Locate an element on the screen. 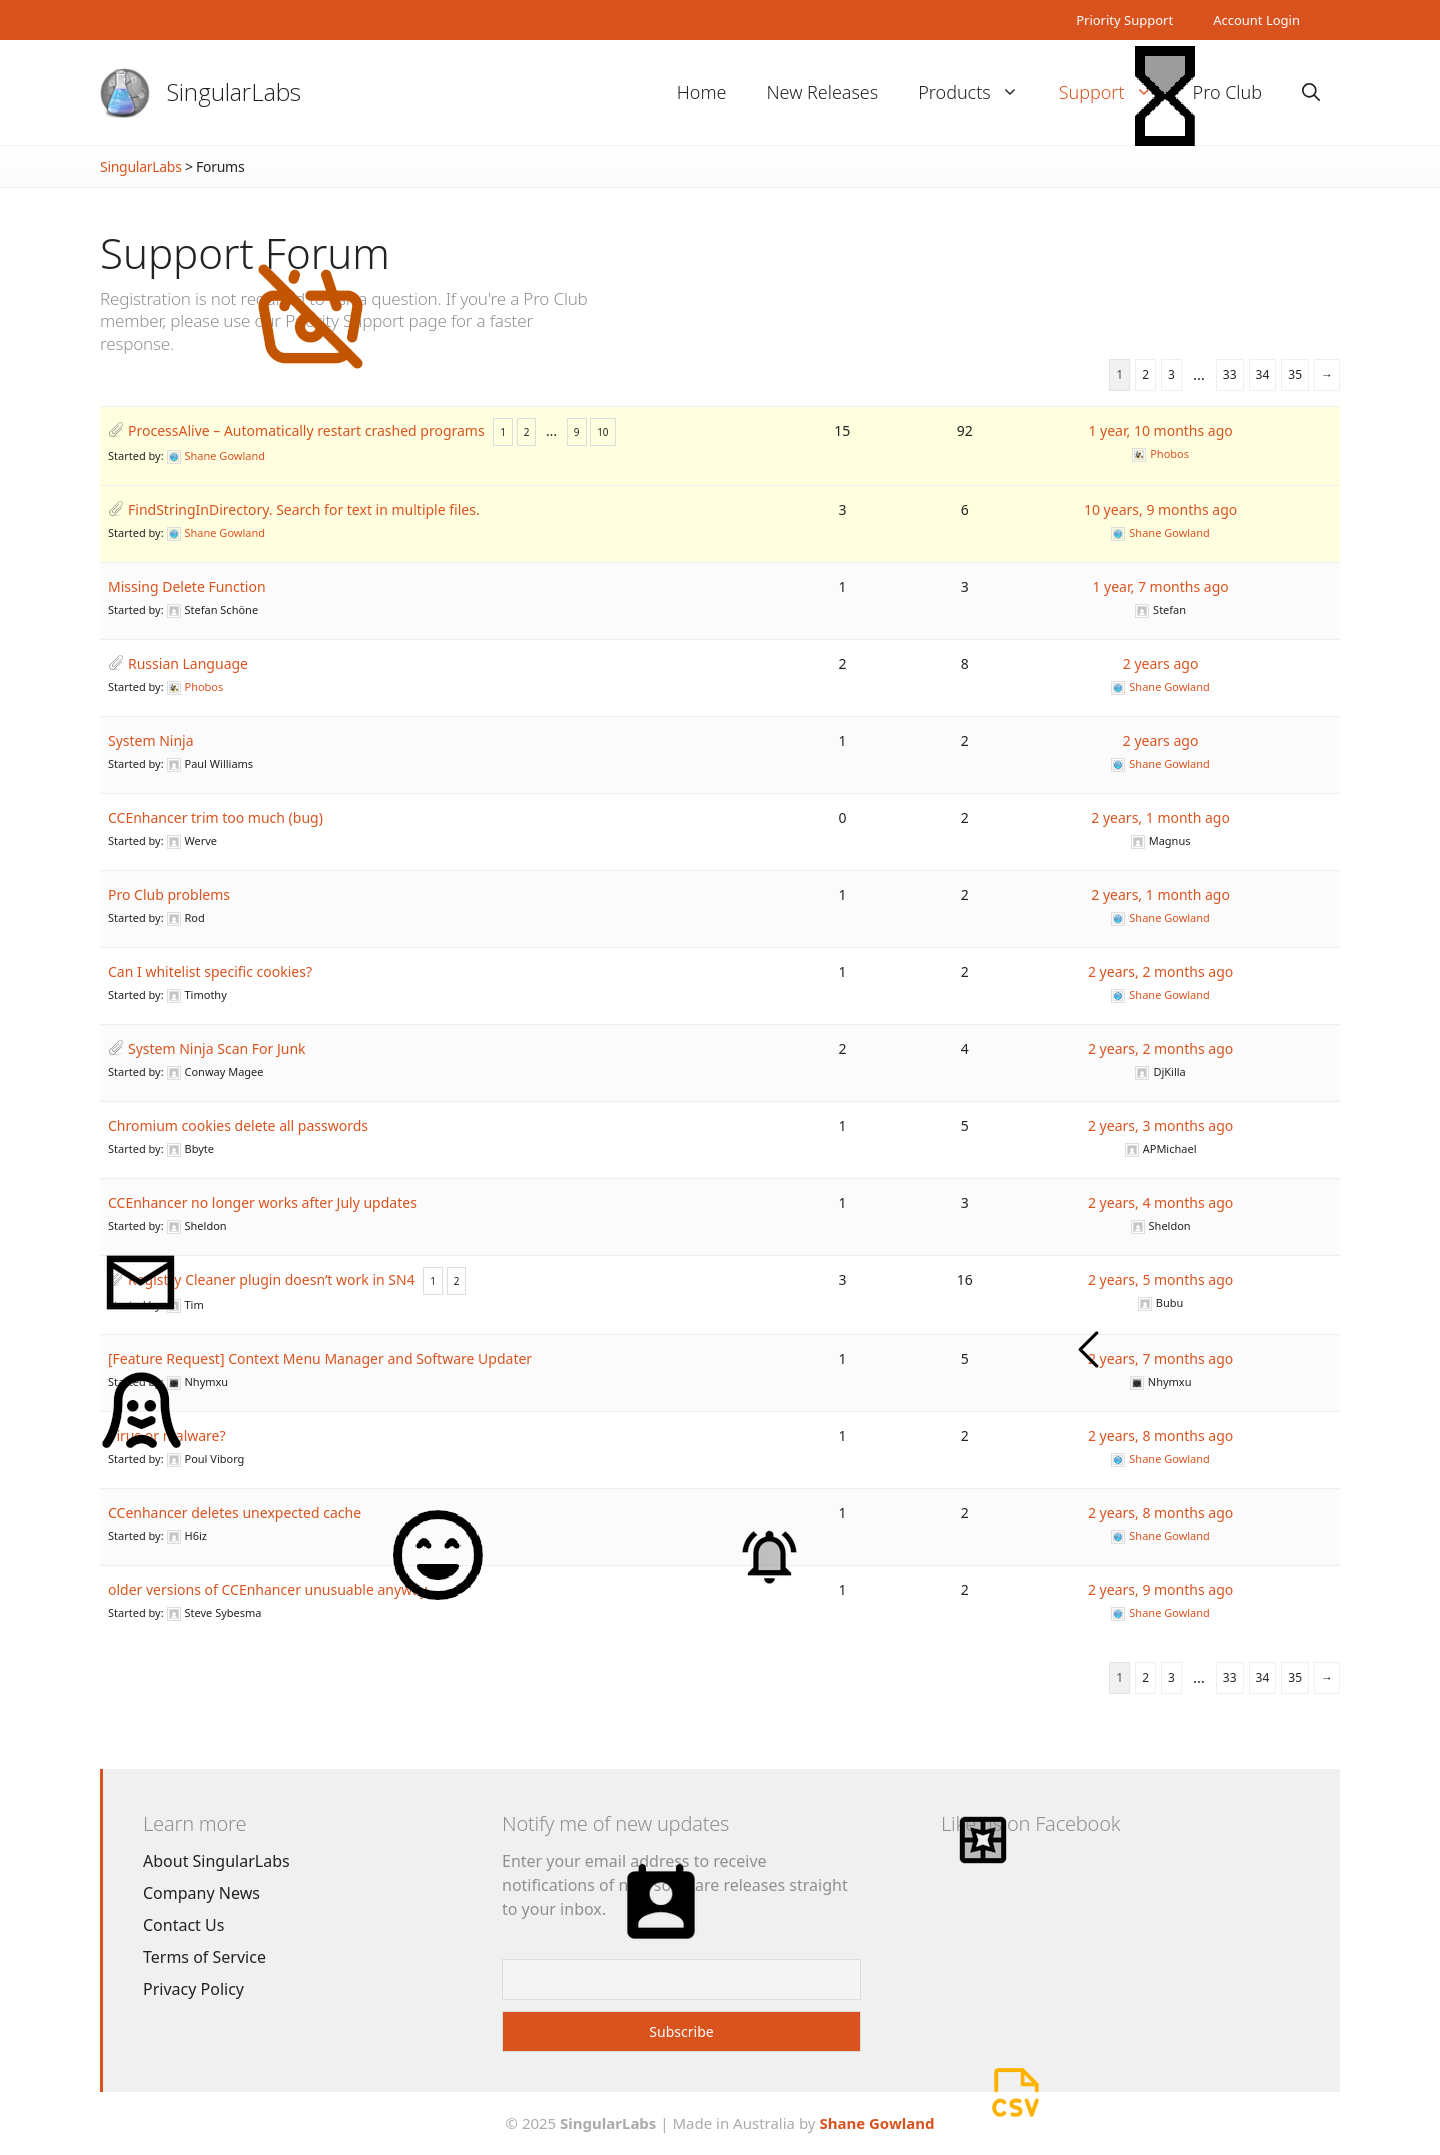 This screenshot has height=2155, width=1440. view contact's calendar or schedule is located at coordinates (661, 1905).